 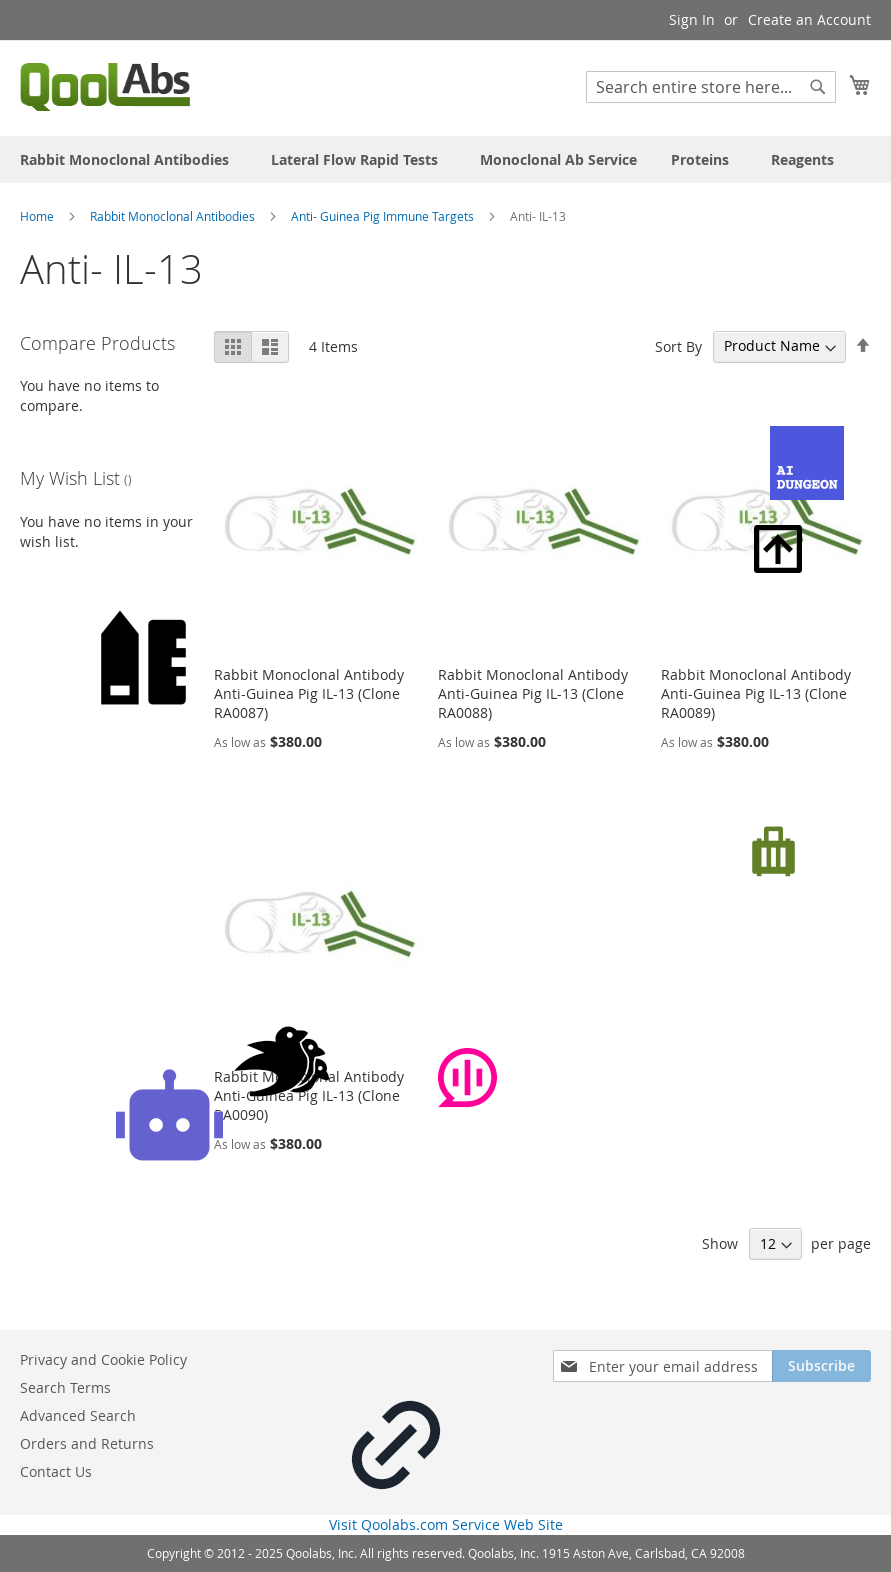 I want to click on start a voice message or audio chat, so click(x=467, y=1077).